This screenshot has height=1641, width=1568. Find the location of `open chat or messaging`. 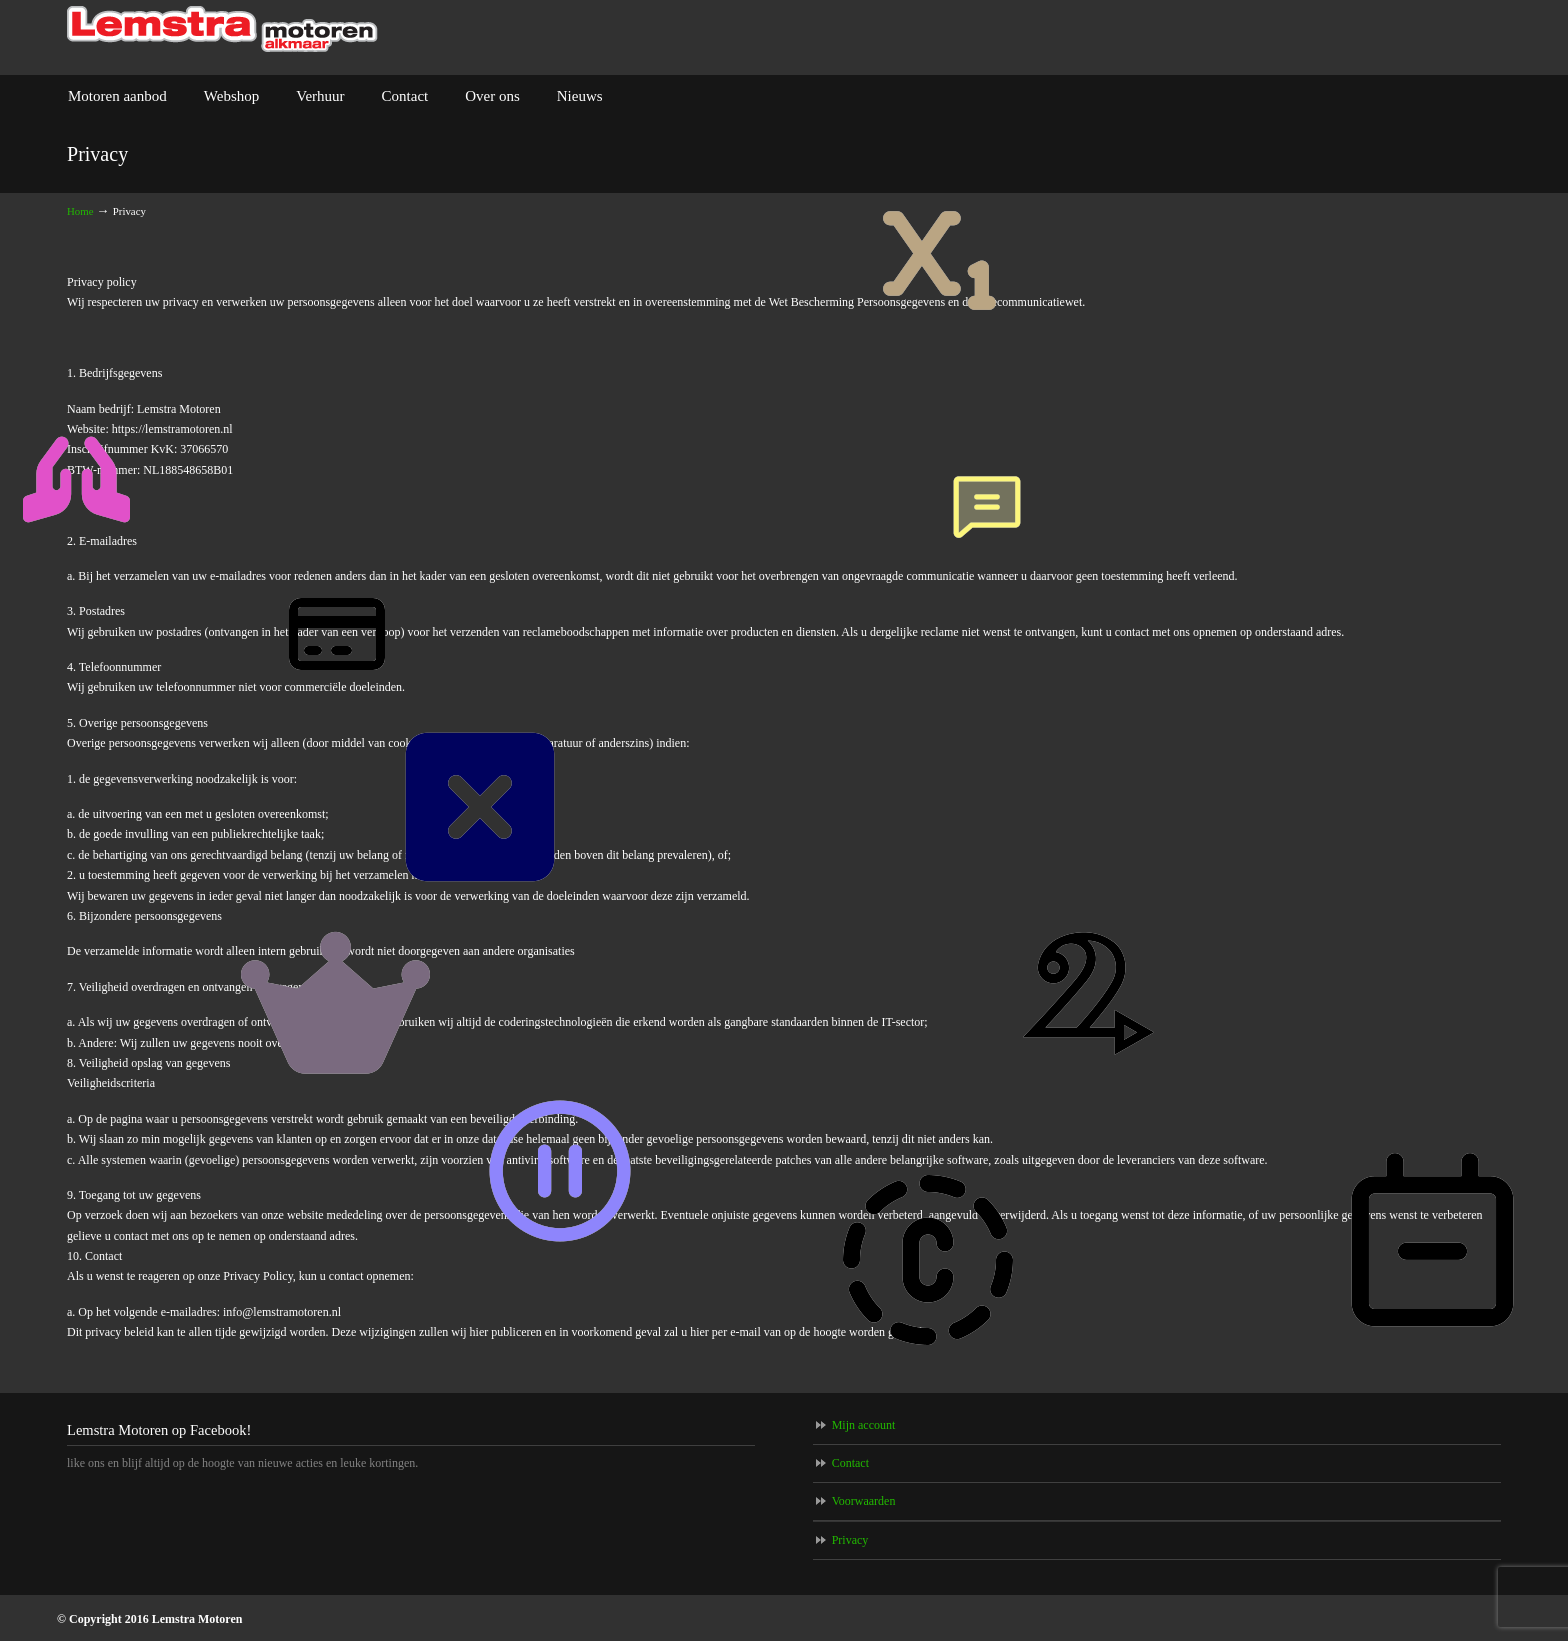

open chat or messaging is located at coordinates (987, 502).